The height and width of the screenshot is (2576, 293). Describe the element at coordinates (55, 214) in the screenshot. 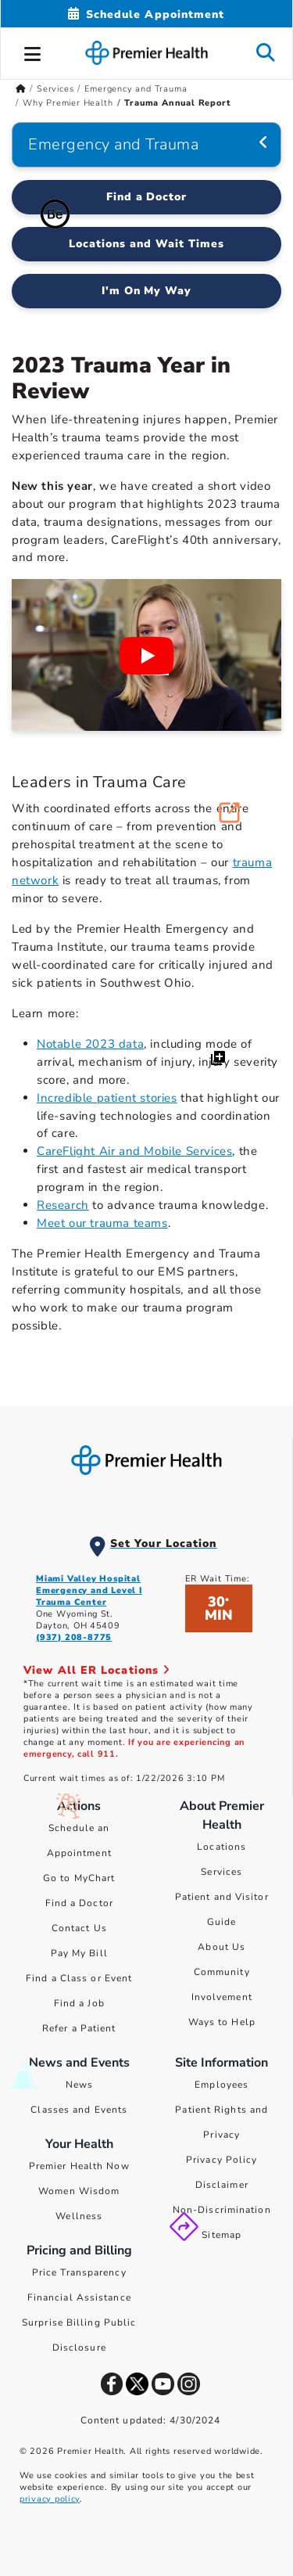

I see `visit Behance profile` at that location.